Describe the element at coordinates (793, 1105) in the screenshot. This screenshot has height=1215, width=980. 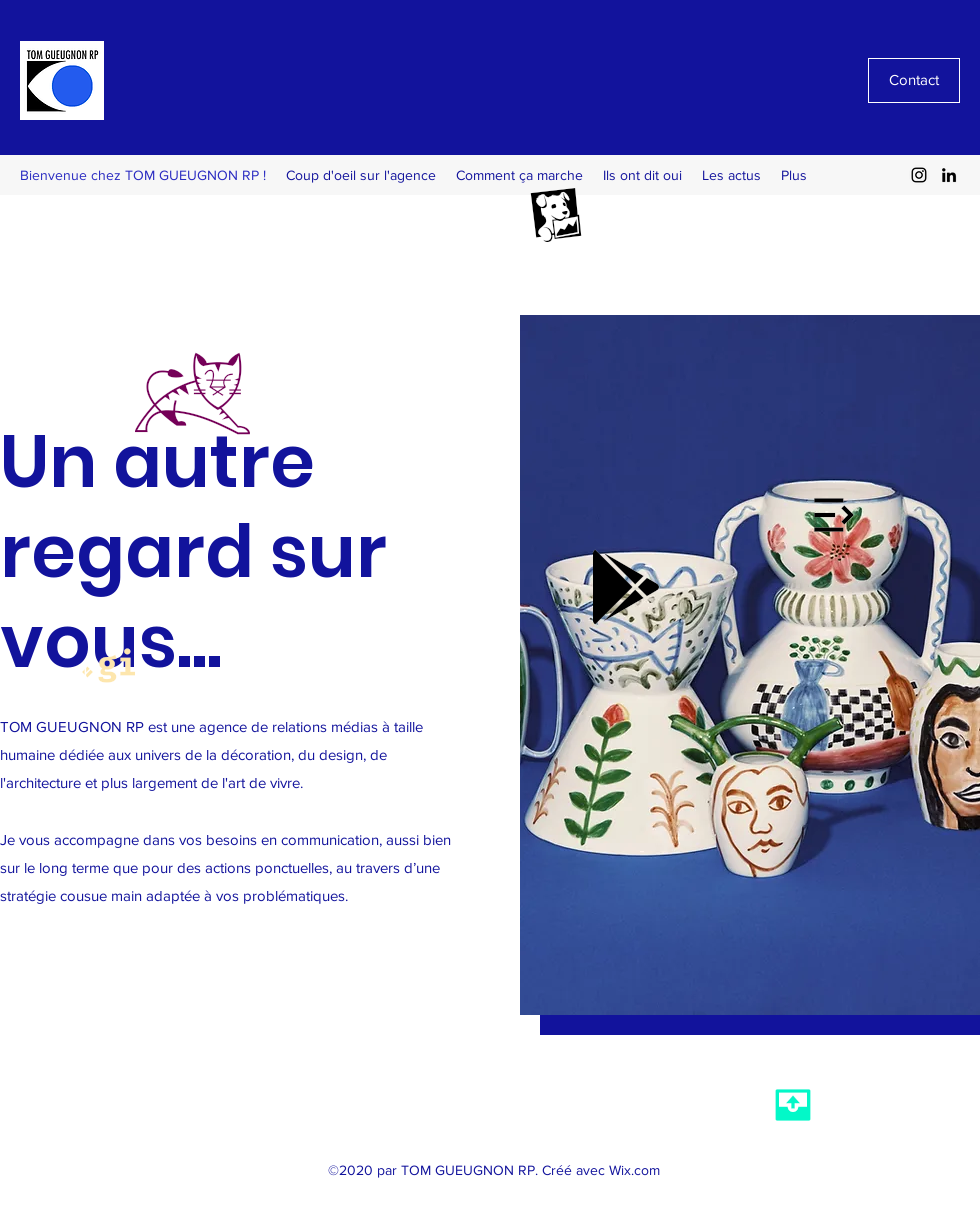
I see `export or upload a file` at that location.